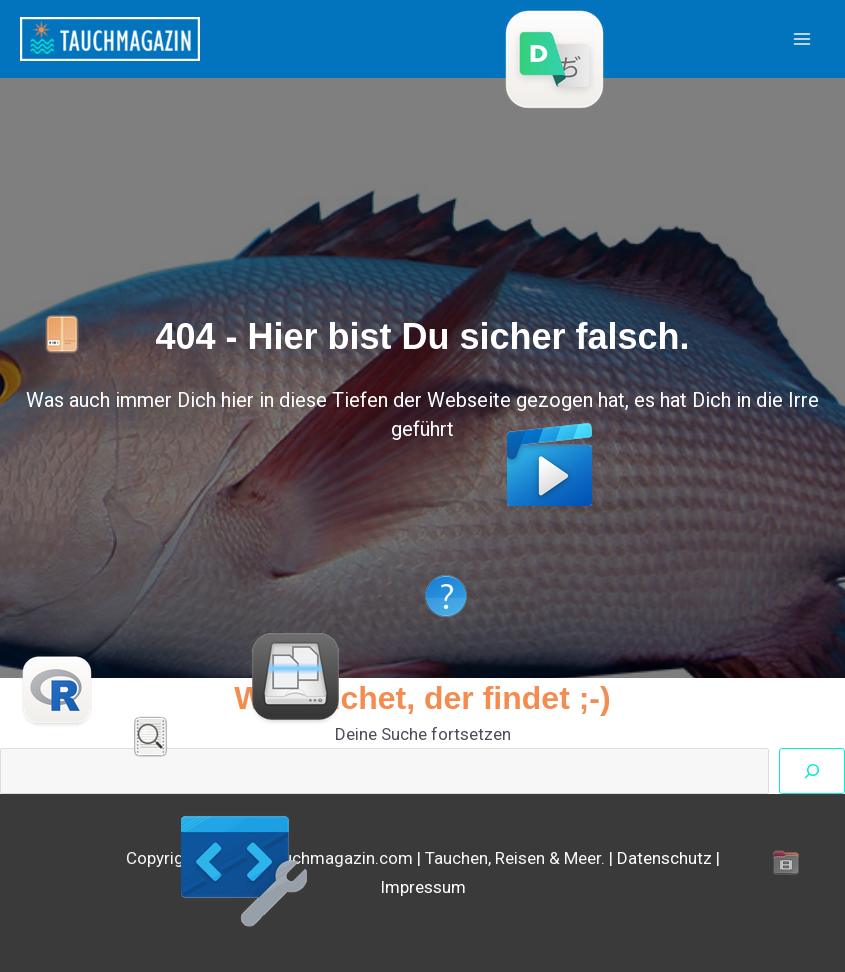 This screenshot has height=972, width=845. Describe the element at coordinates (446, 596) in the screenshot. I see `open the help center or documentation` at that location.